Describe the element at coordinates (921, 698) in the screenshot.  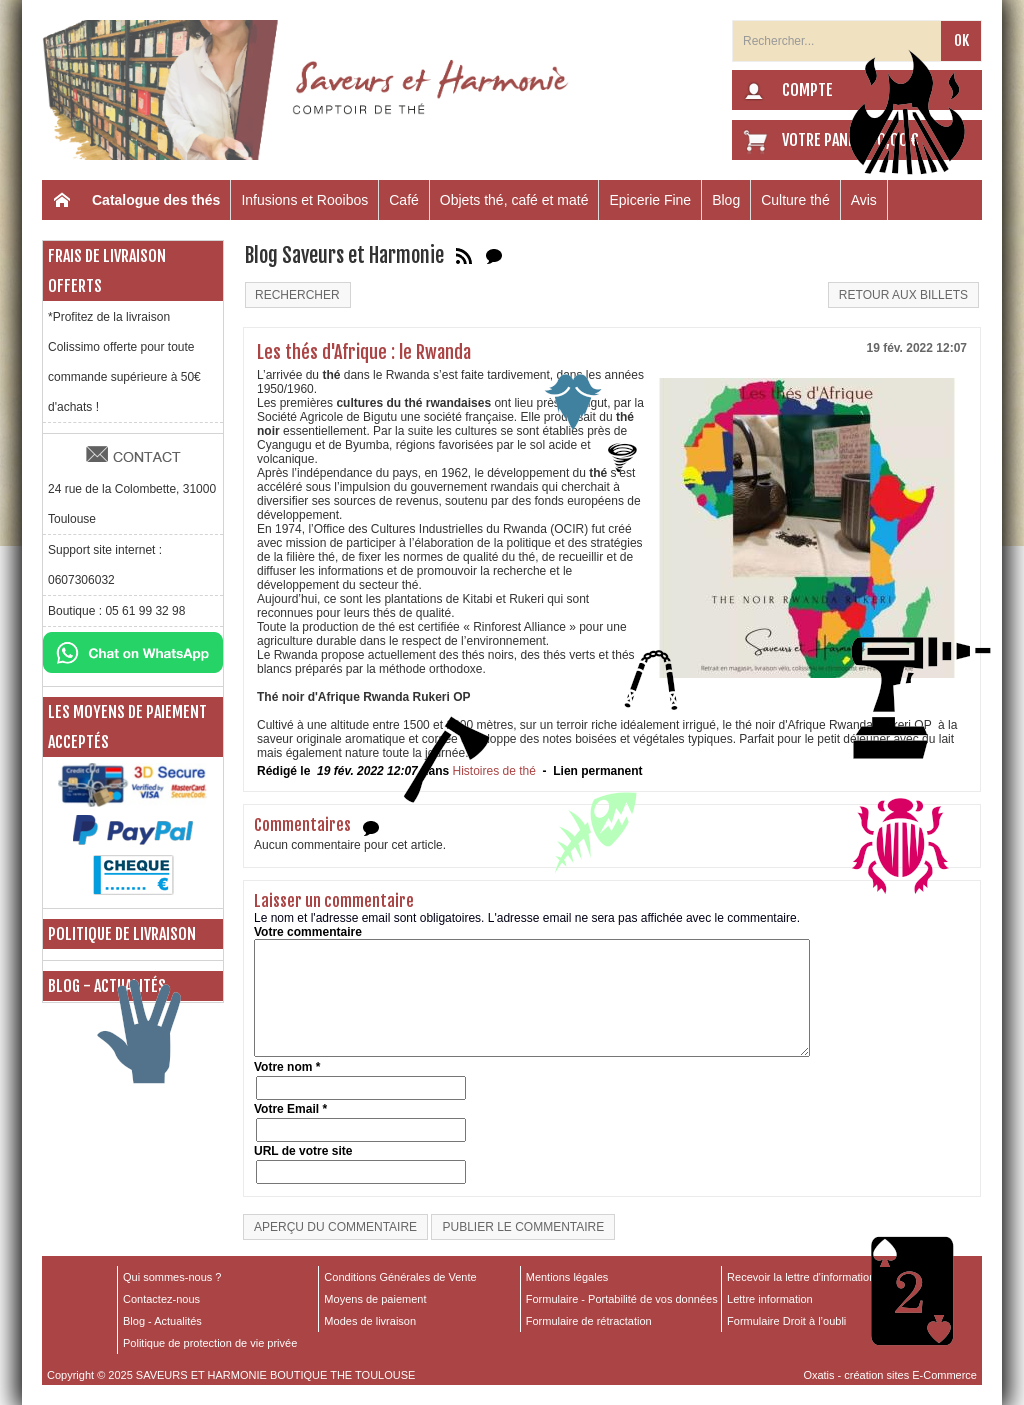
I see `power tools or hardware category` at that location.